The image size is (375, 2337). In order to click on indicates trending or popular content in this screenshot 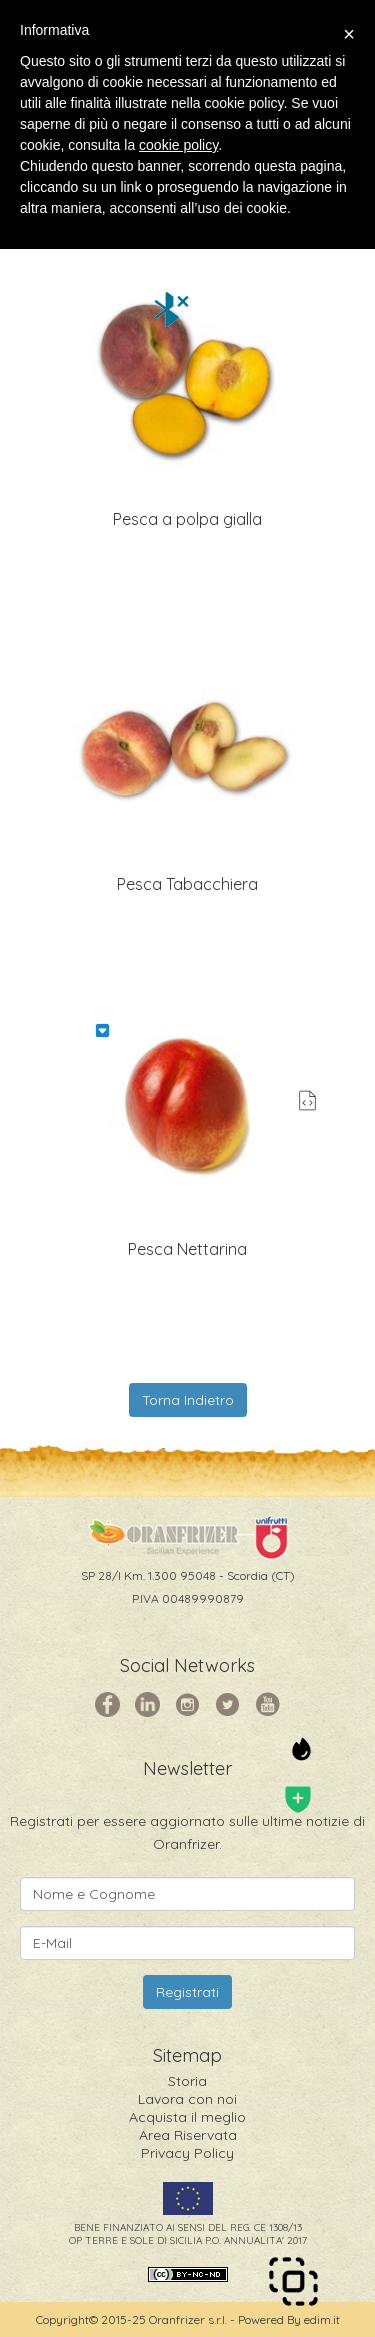, I will do `click(301, 1749)`.